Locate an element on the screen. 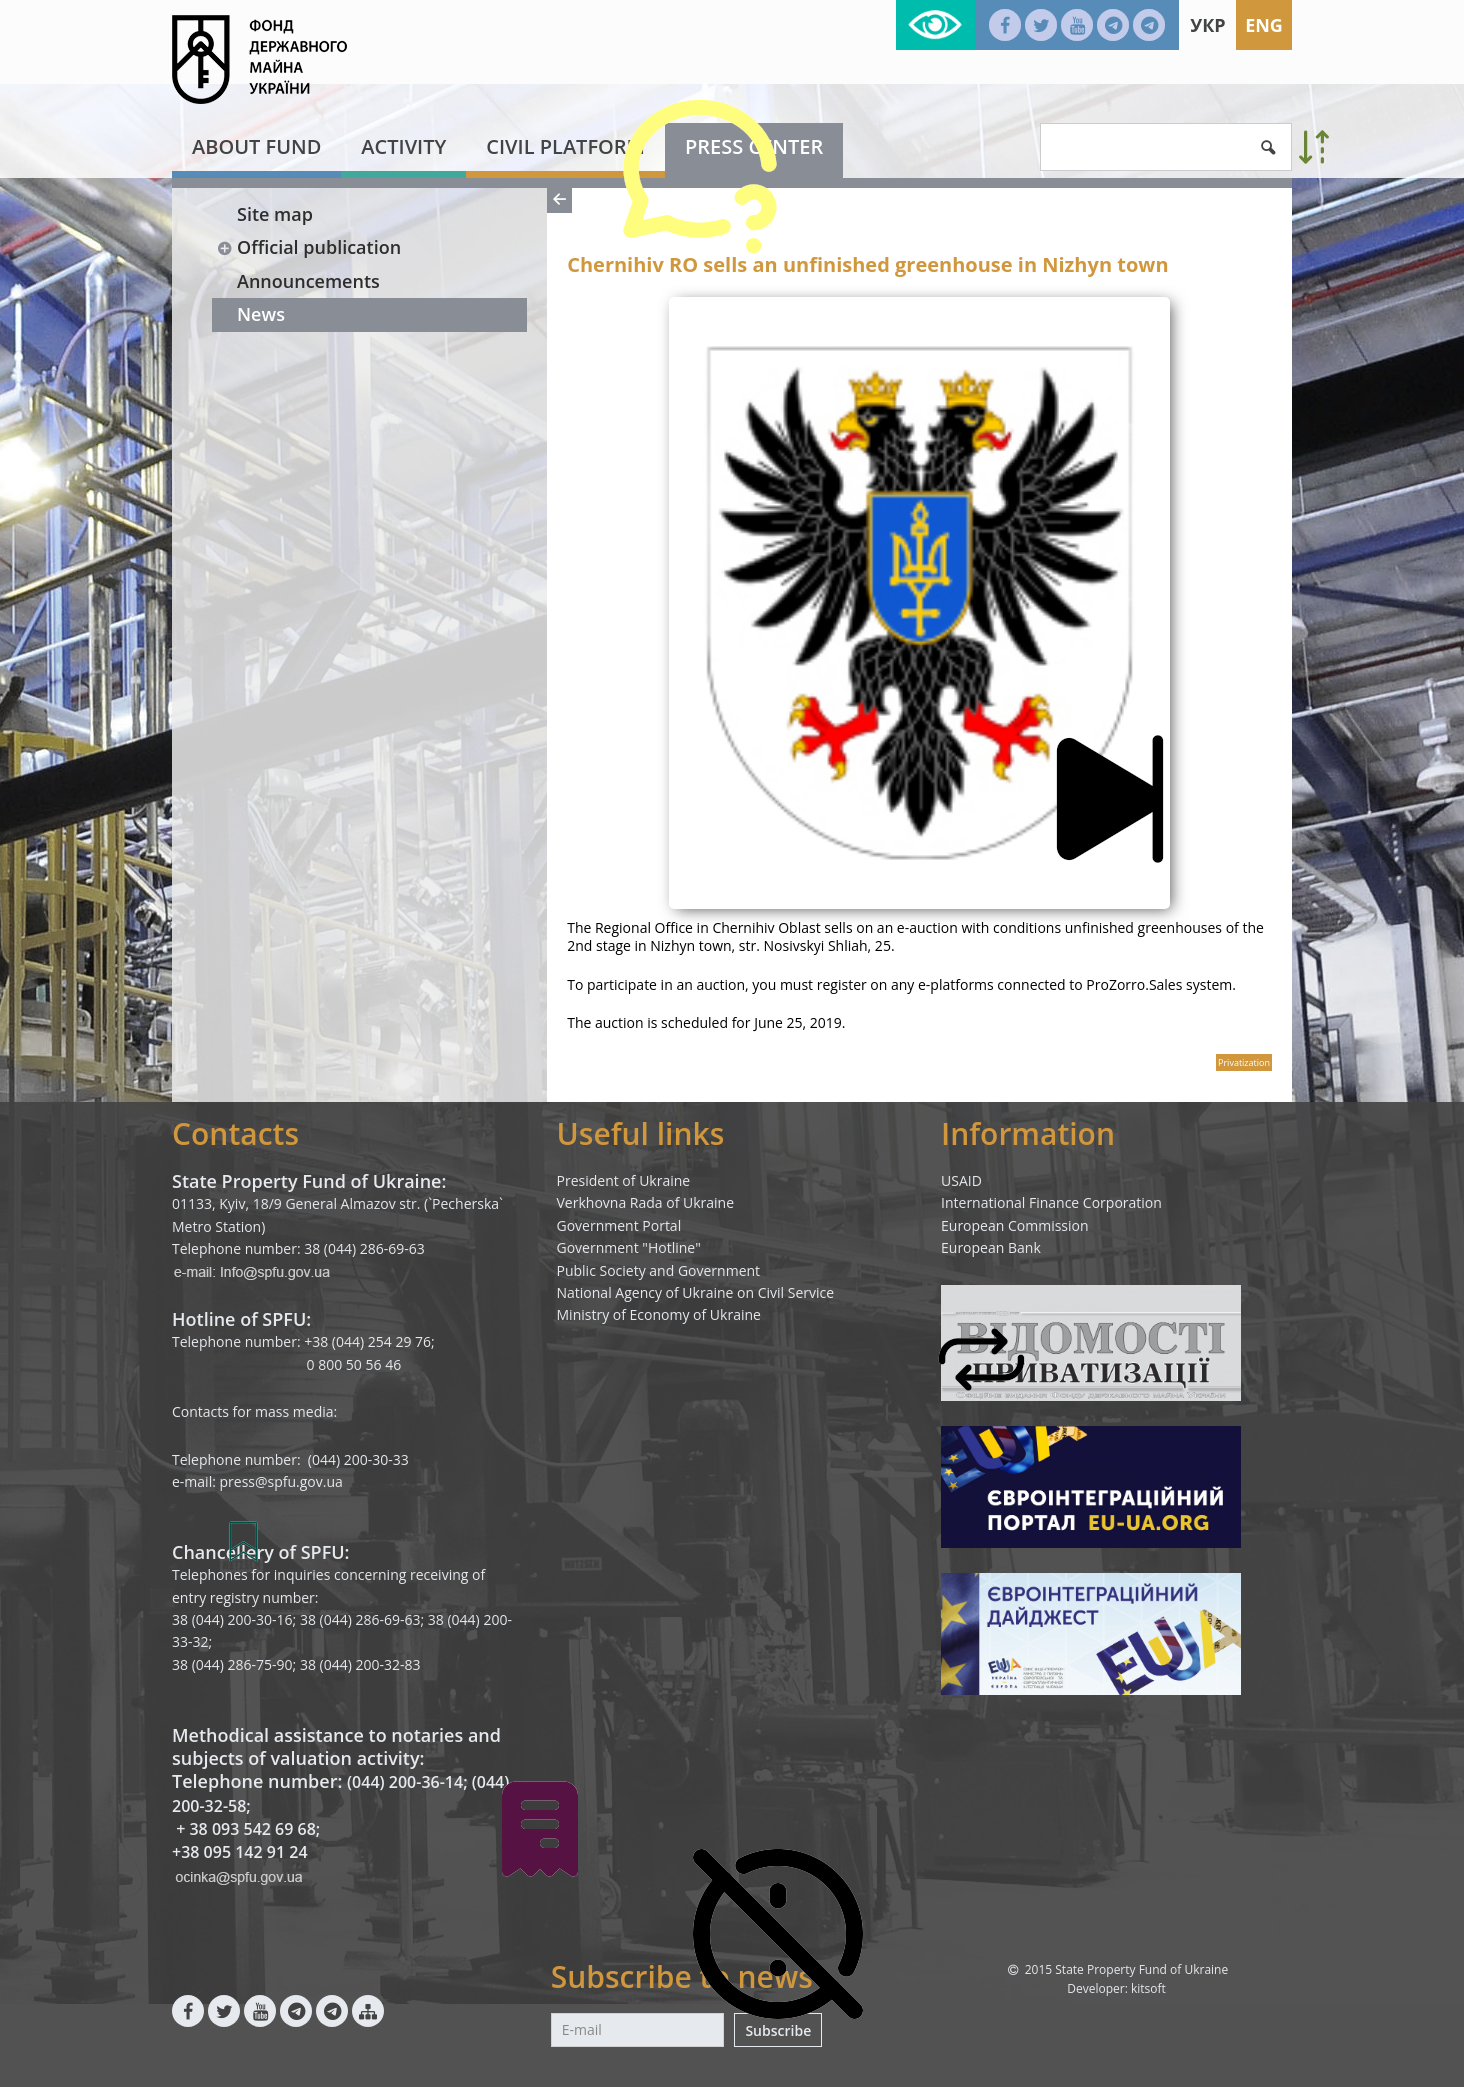 The height and width of the screenshot is (2087, 1464). disable or mute alerts is located at coordinates (778, 1934).